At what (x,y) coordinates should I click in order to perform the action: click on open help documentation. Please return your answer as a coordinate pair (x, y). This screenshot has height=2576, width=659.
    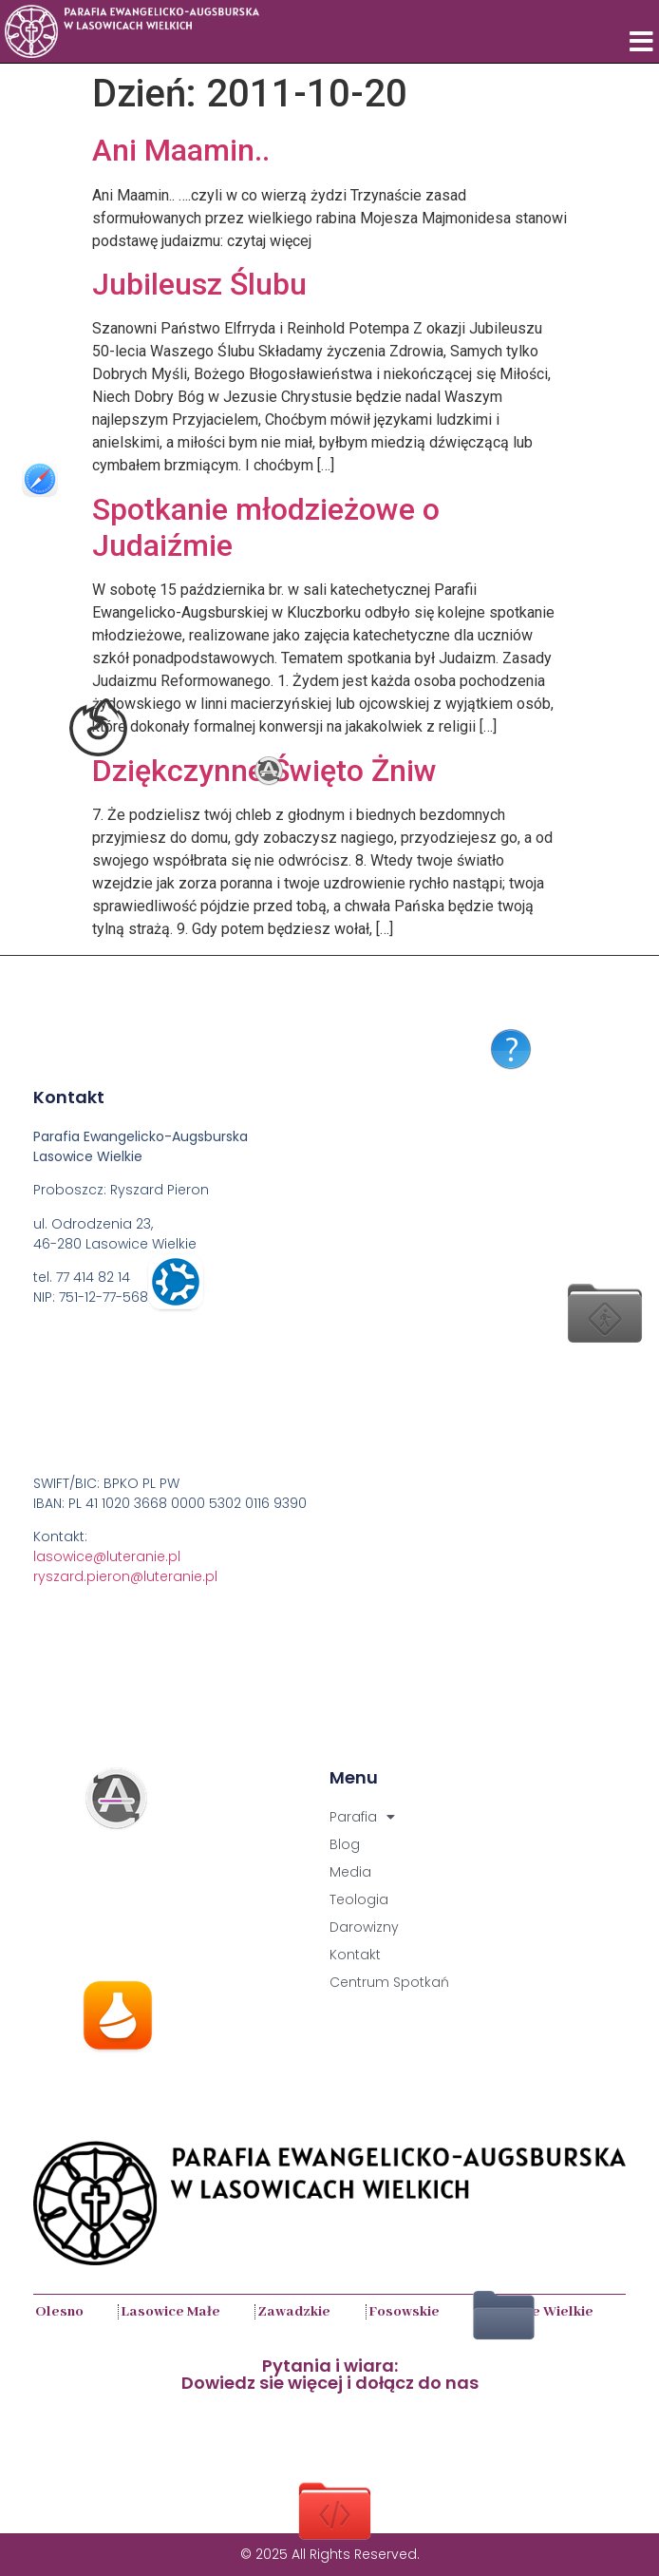
    Looking at the image, I should click on (511, 1049).